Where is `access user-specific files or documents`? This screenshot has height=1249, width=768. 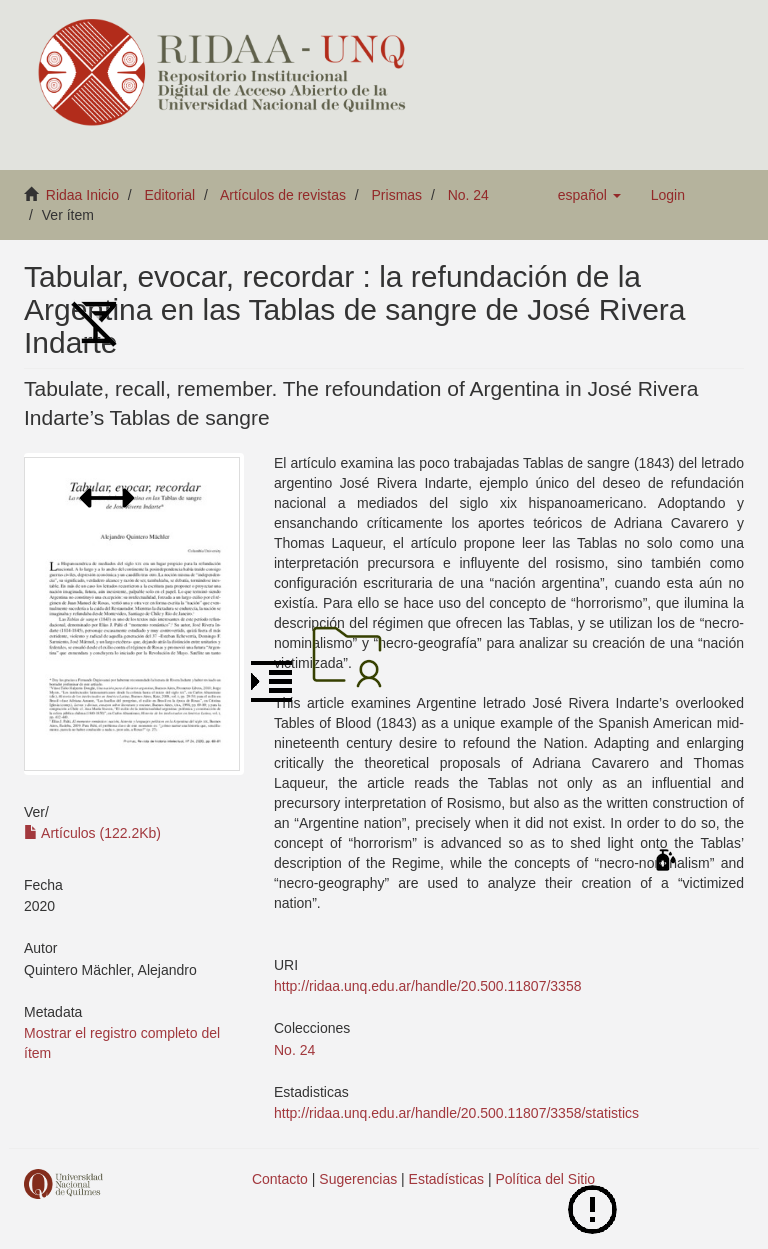 access user-specific files or documents is located at coordinates (347, 653).